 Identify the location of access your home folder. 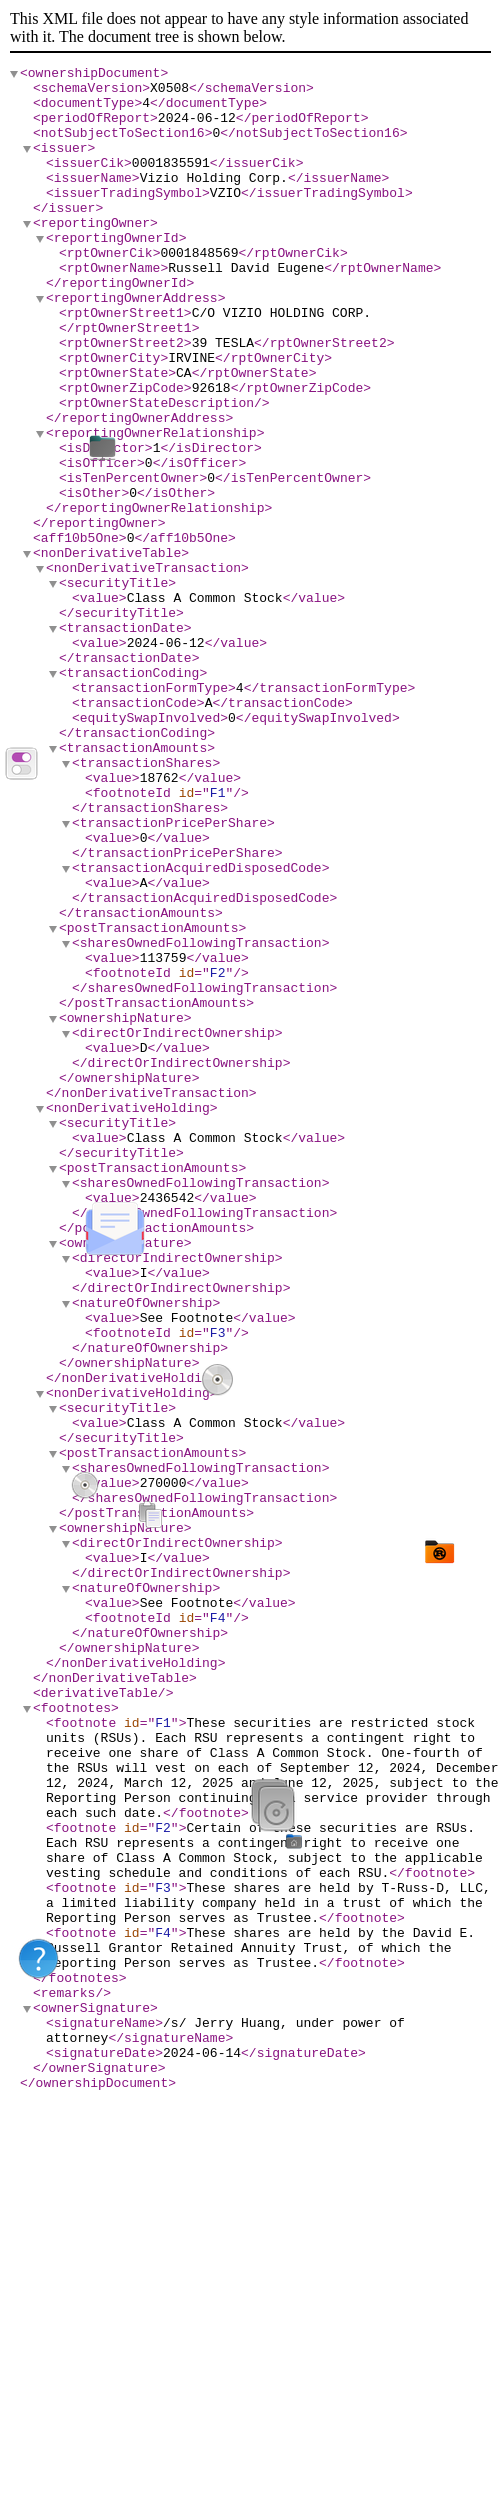
(294, 1841).